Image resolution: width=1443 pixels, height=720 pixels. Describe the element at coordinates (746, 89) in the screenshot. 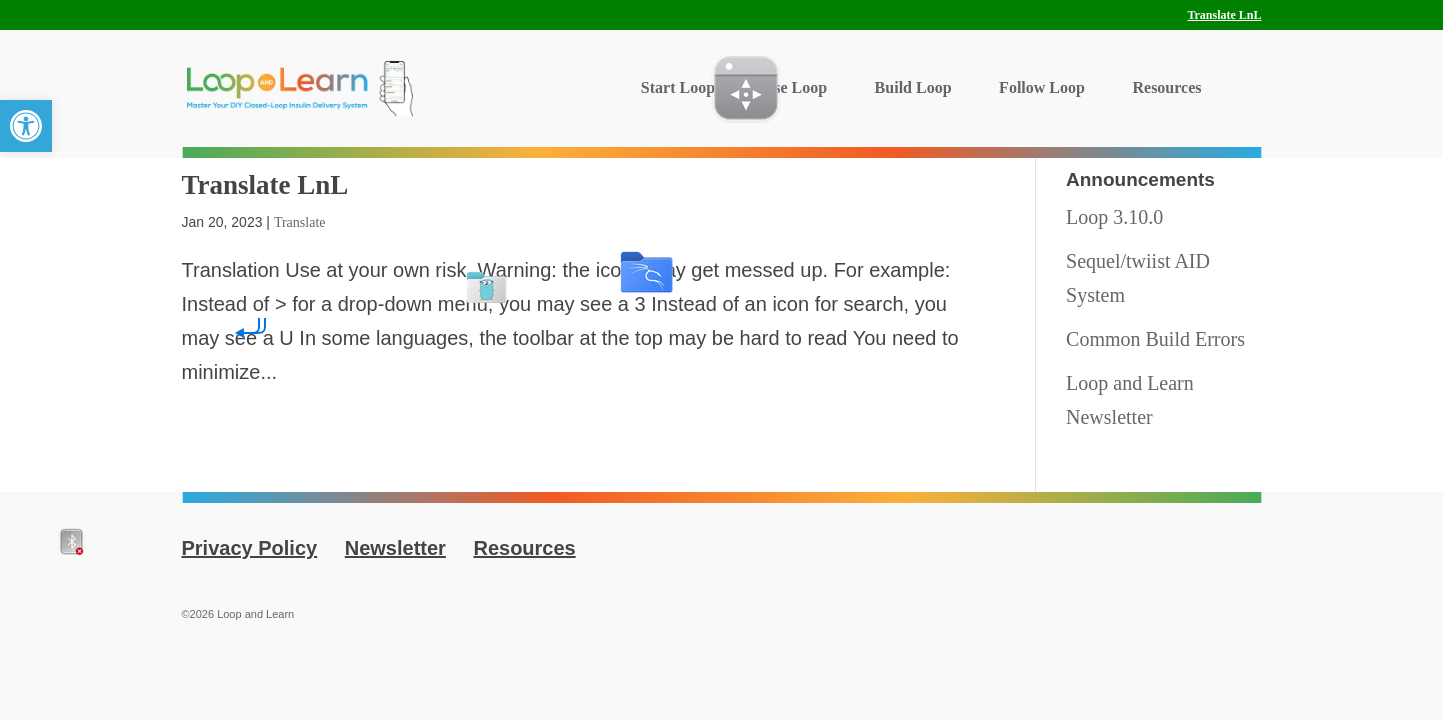

I see `window movement and positioning preferences` at that location.